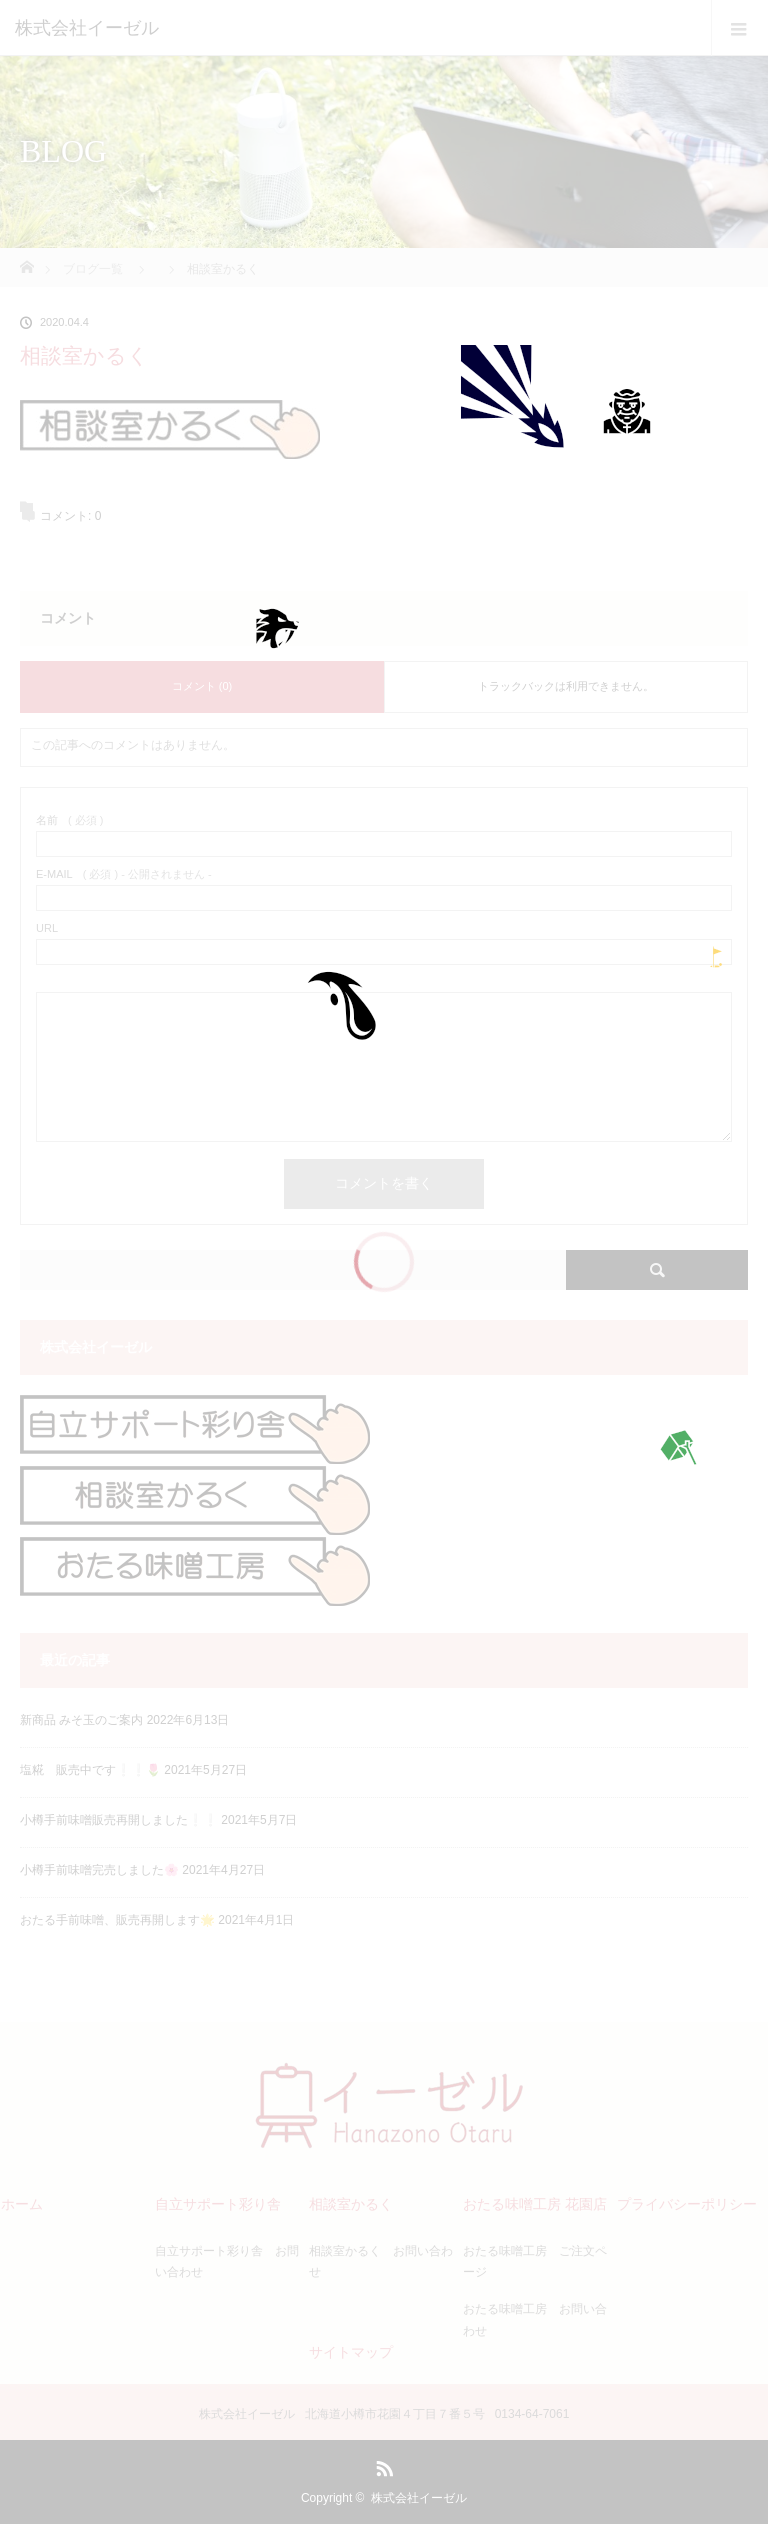 Image resolution: width=768 pixels, height=2524 pixels. I want to click on select saber-toothed cat character or avatar, so click(277, 628).